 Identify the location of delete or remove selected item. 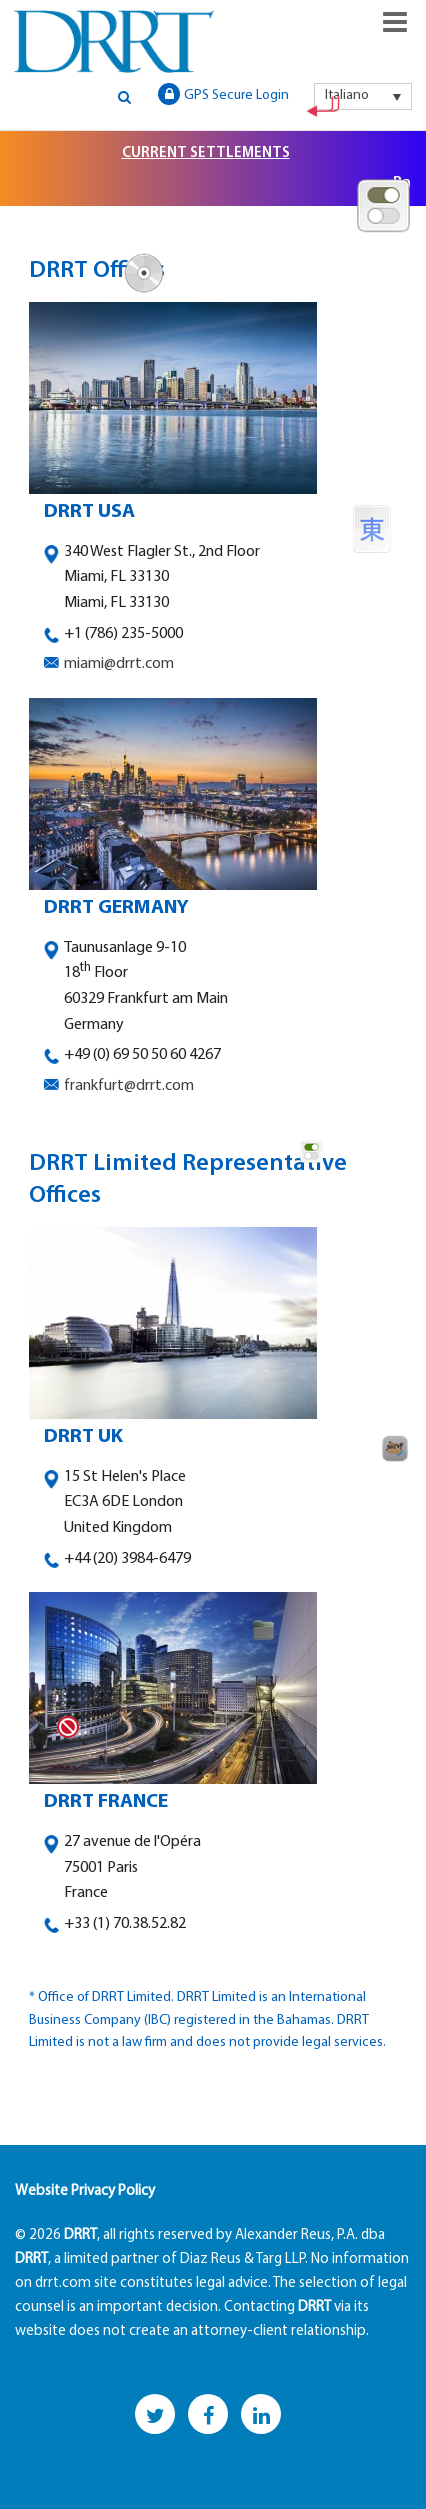
(68, 1727).